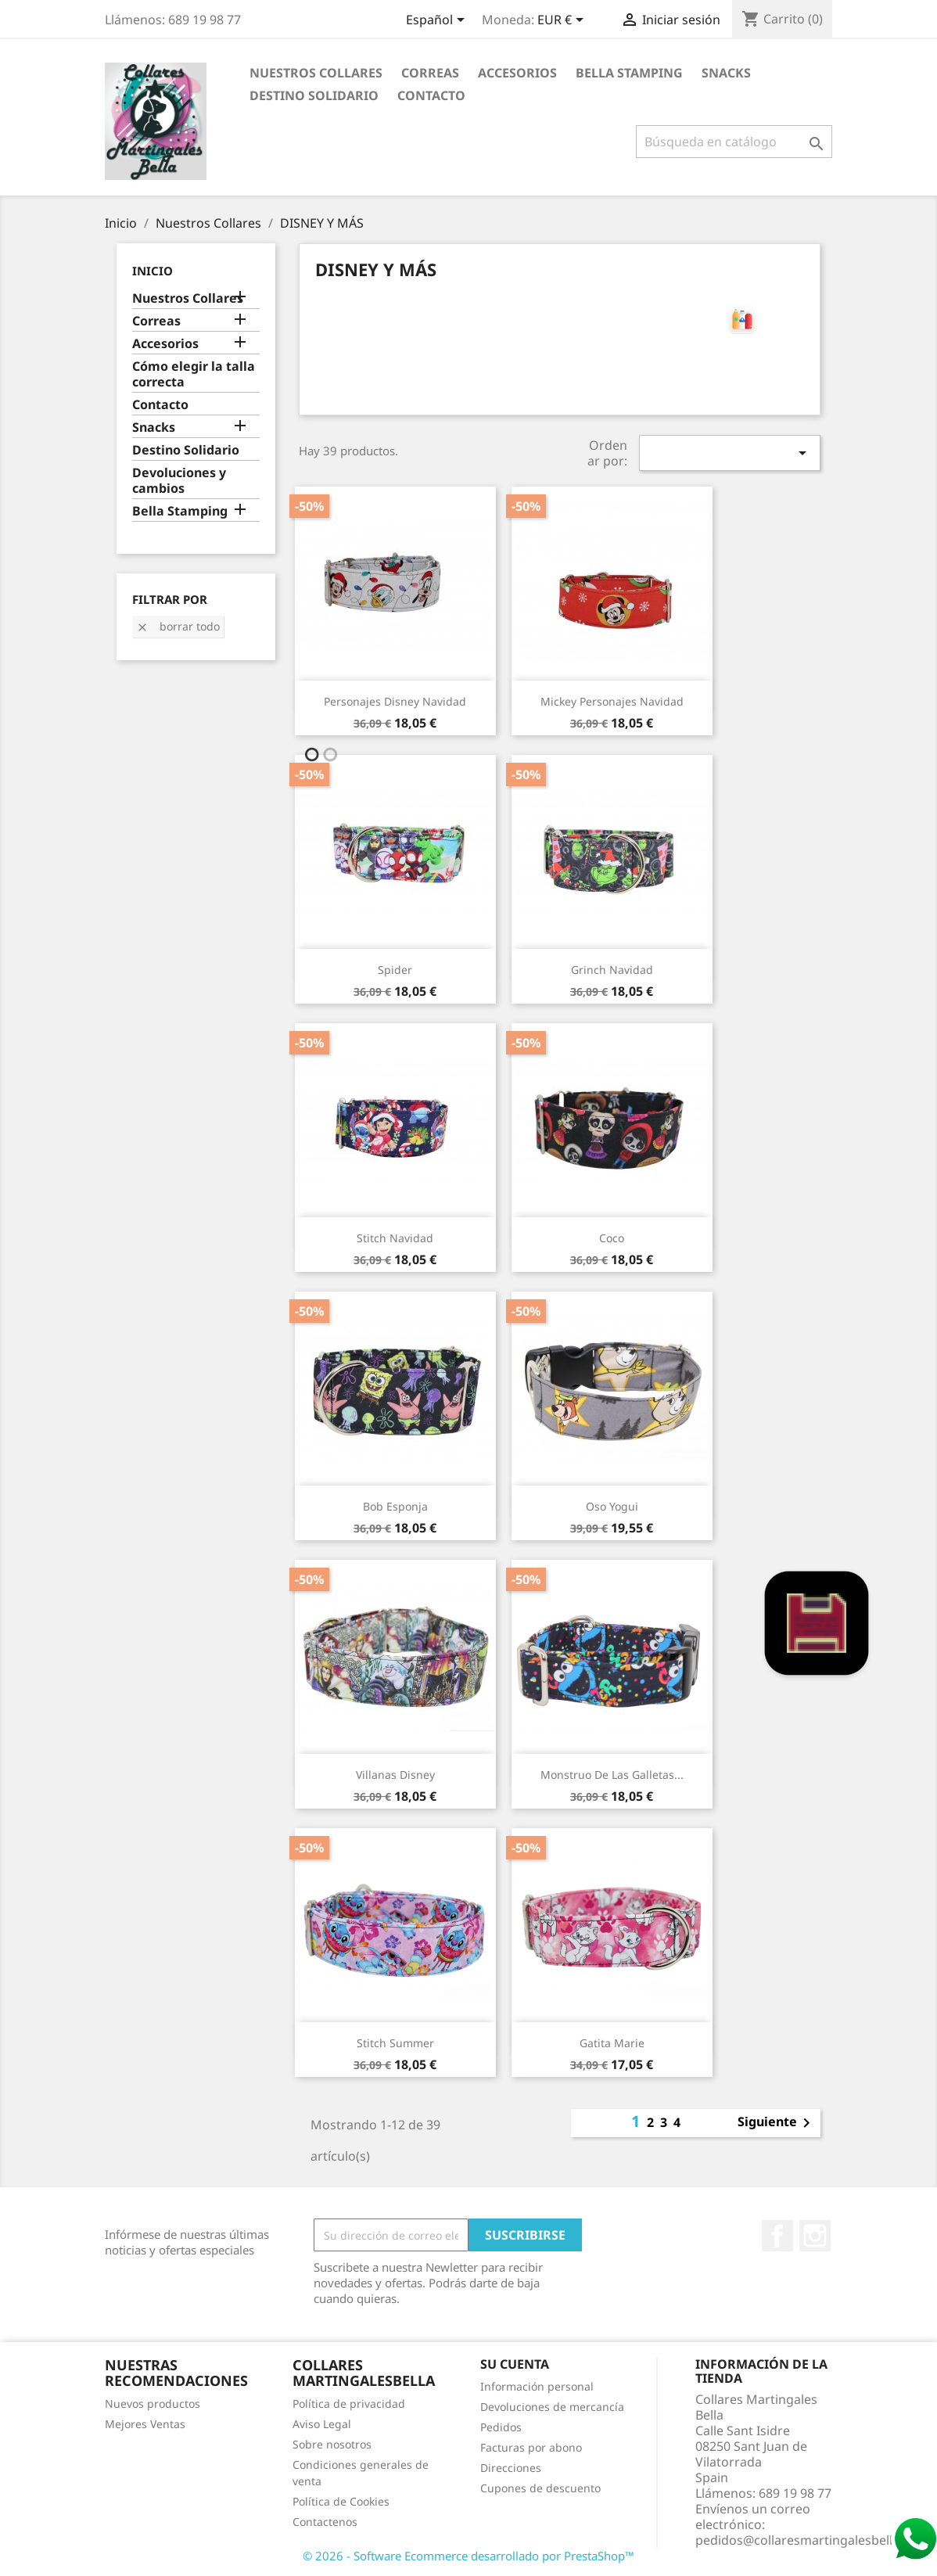  I want to click on launch inscryption game, so click(817, 1623).